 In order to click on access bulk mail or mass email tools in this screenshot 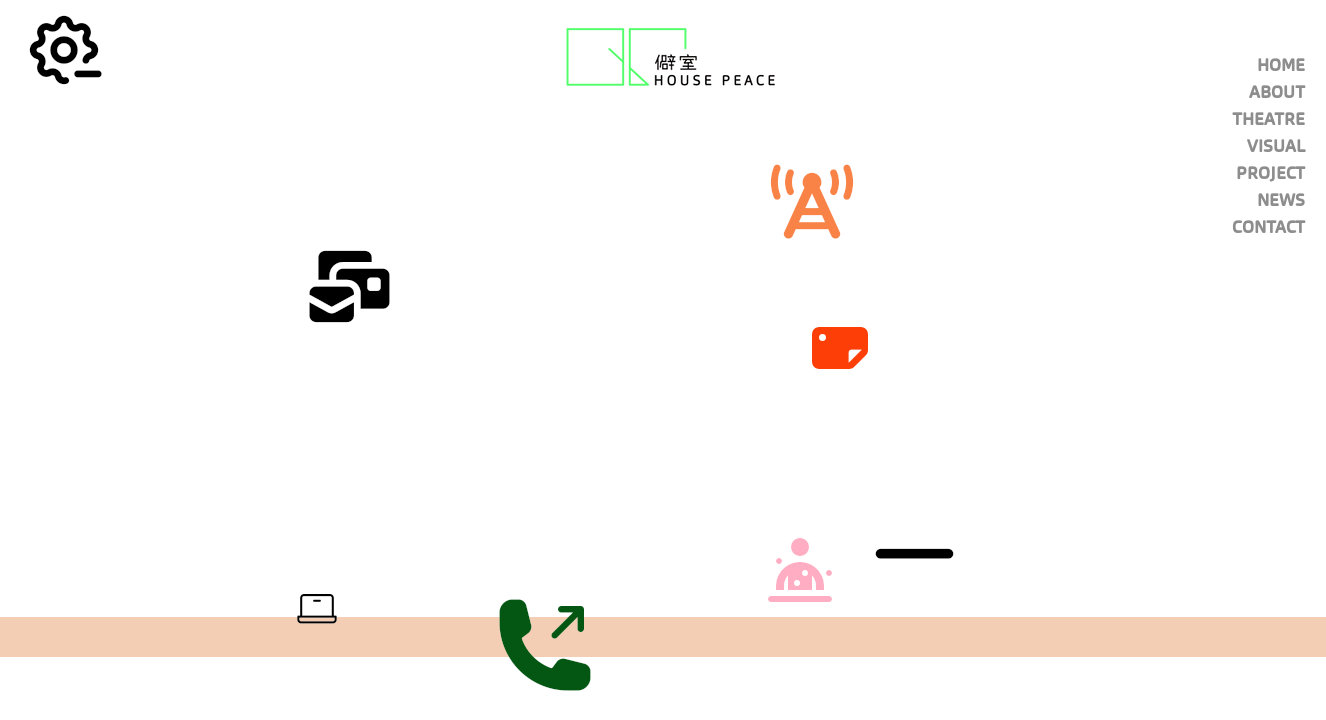, I will do `click(349, 286)`.